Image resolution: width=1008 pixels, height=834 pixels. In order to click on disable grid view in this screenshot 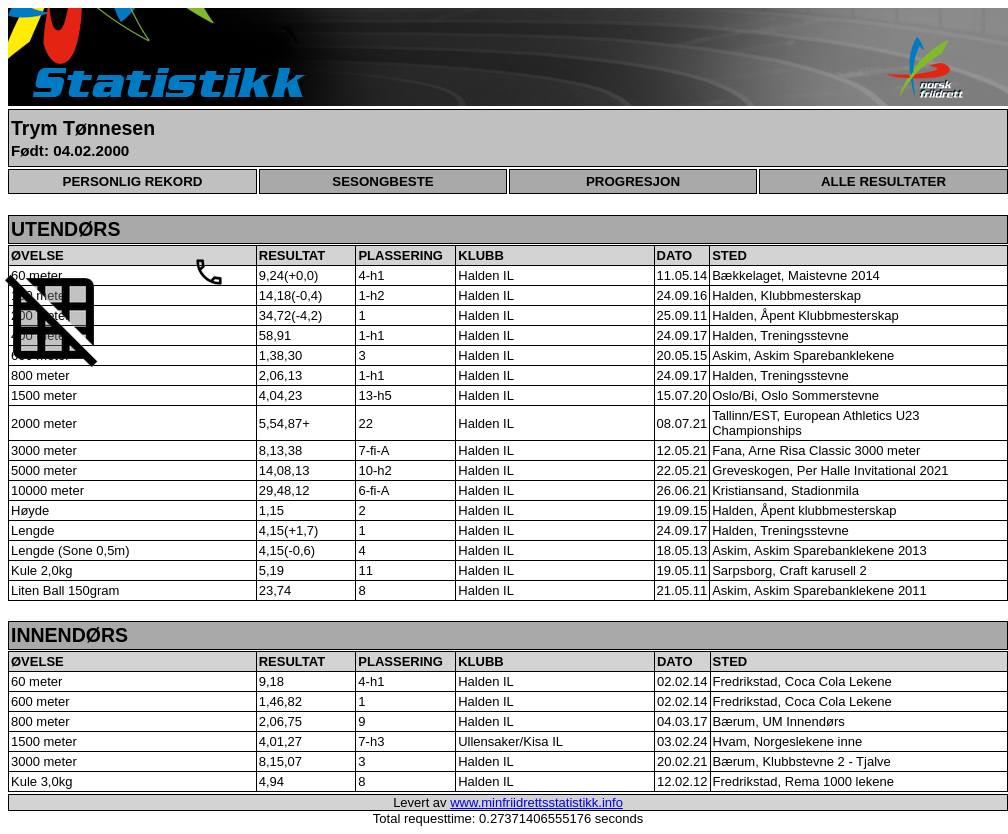, I will do `click(53, 318)`.